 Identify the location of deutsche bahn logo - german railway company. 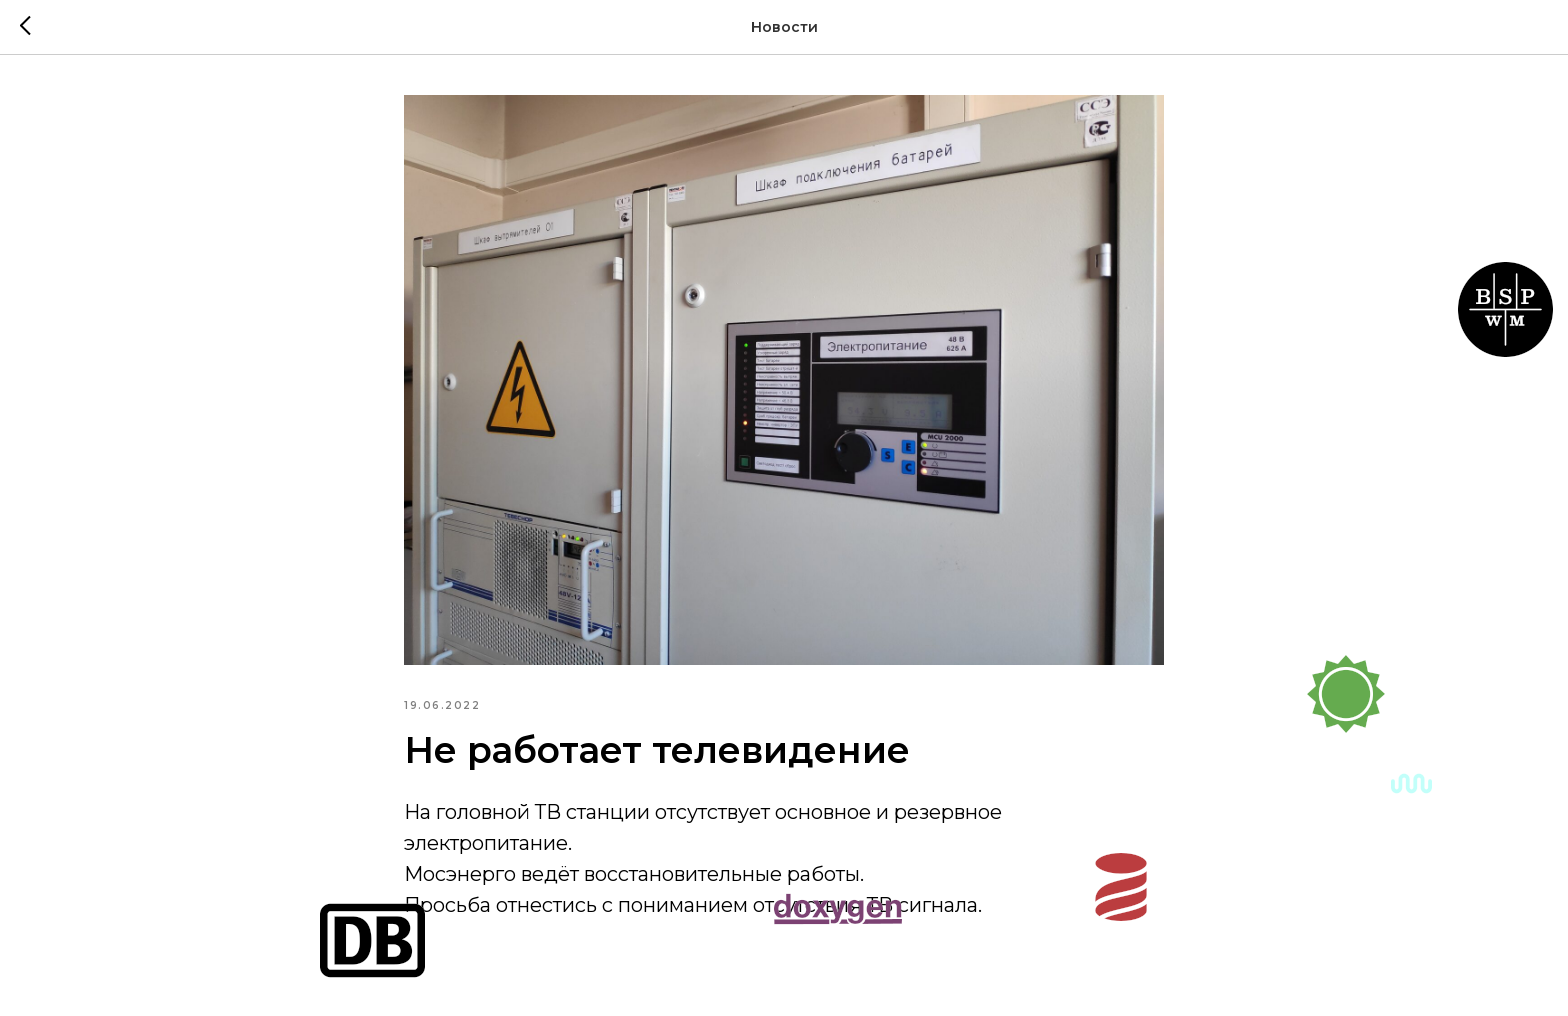
(372, 940).